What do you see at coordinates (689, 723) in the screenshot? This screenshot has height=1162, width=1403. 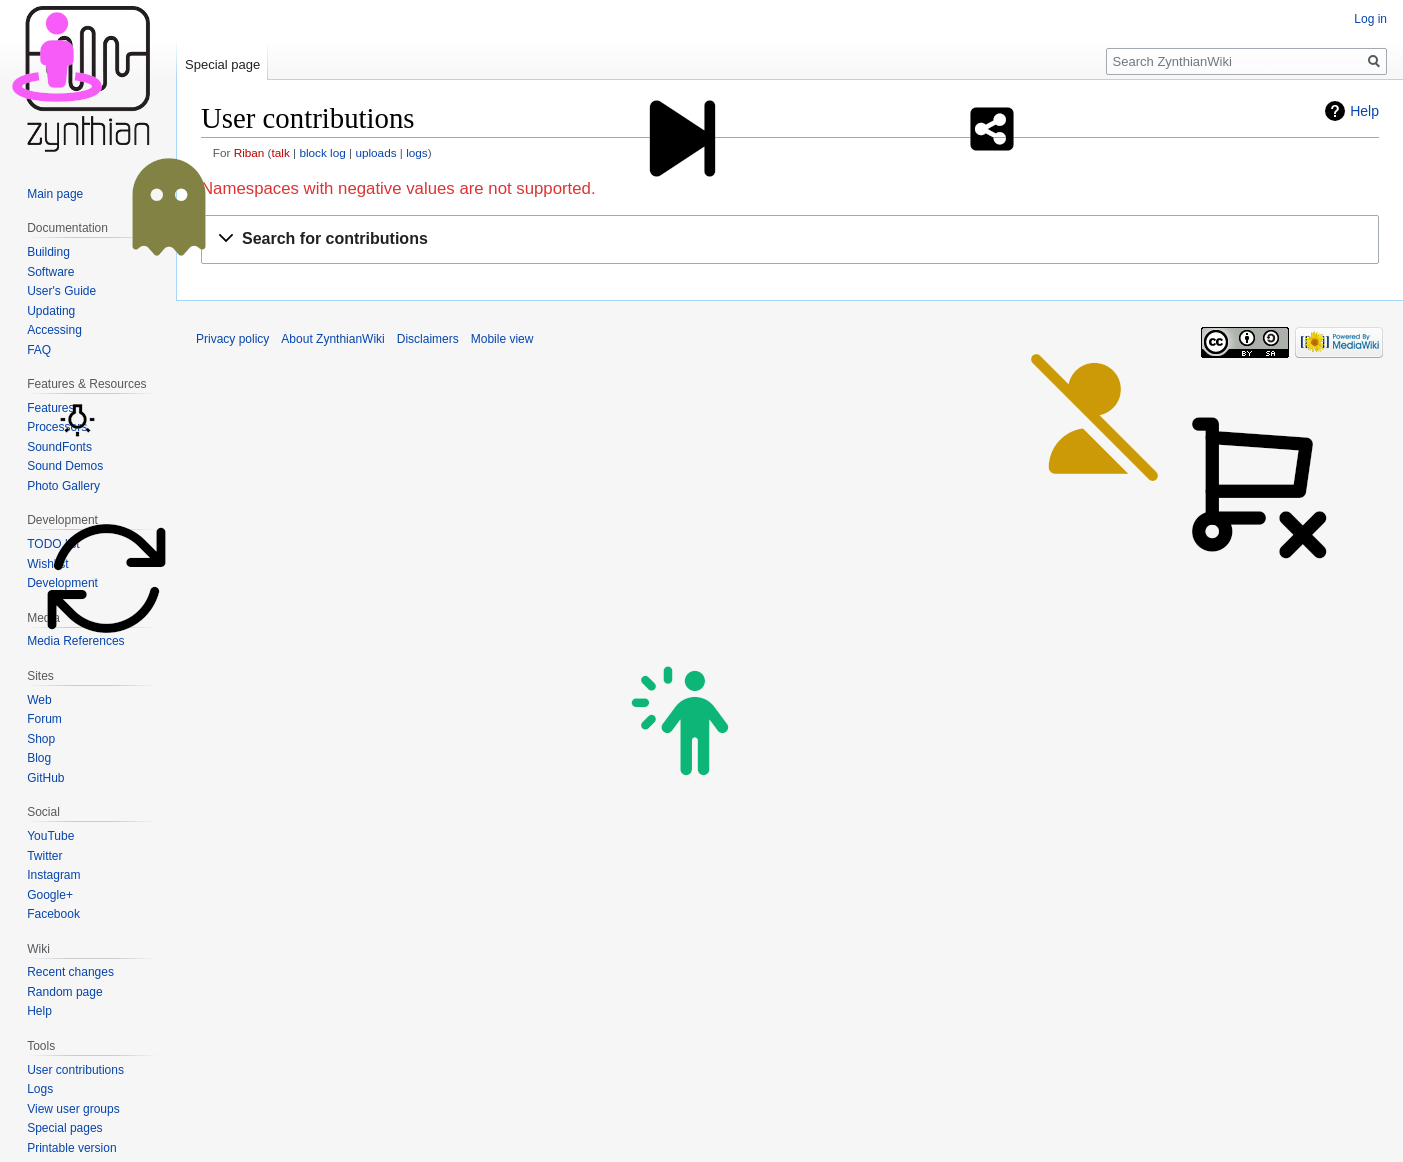 I see `indicates a person with high energy or activity` at bounding box center [689, 723].